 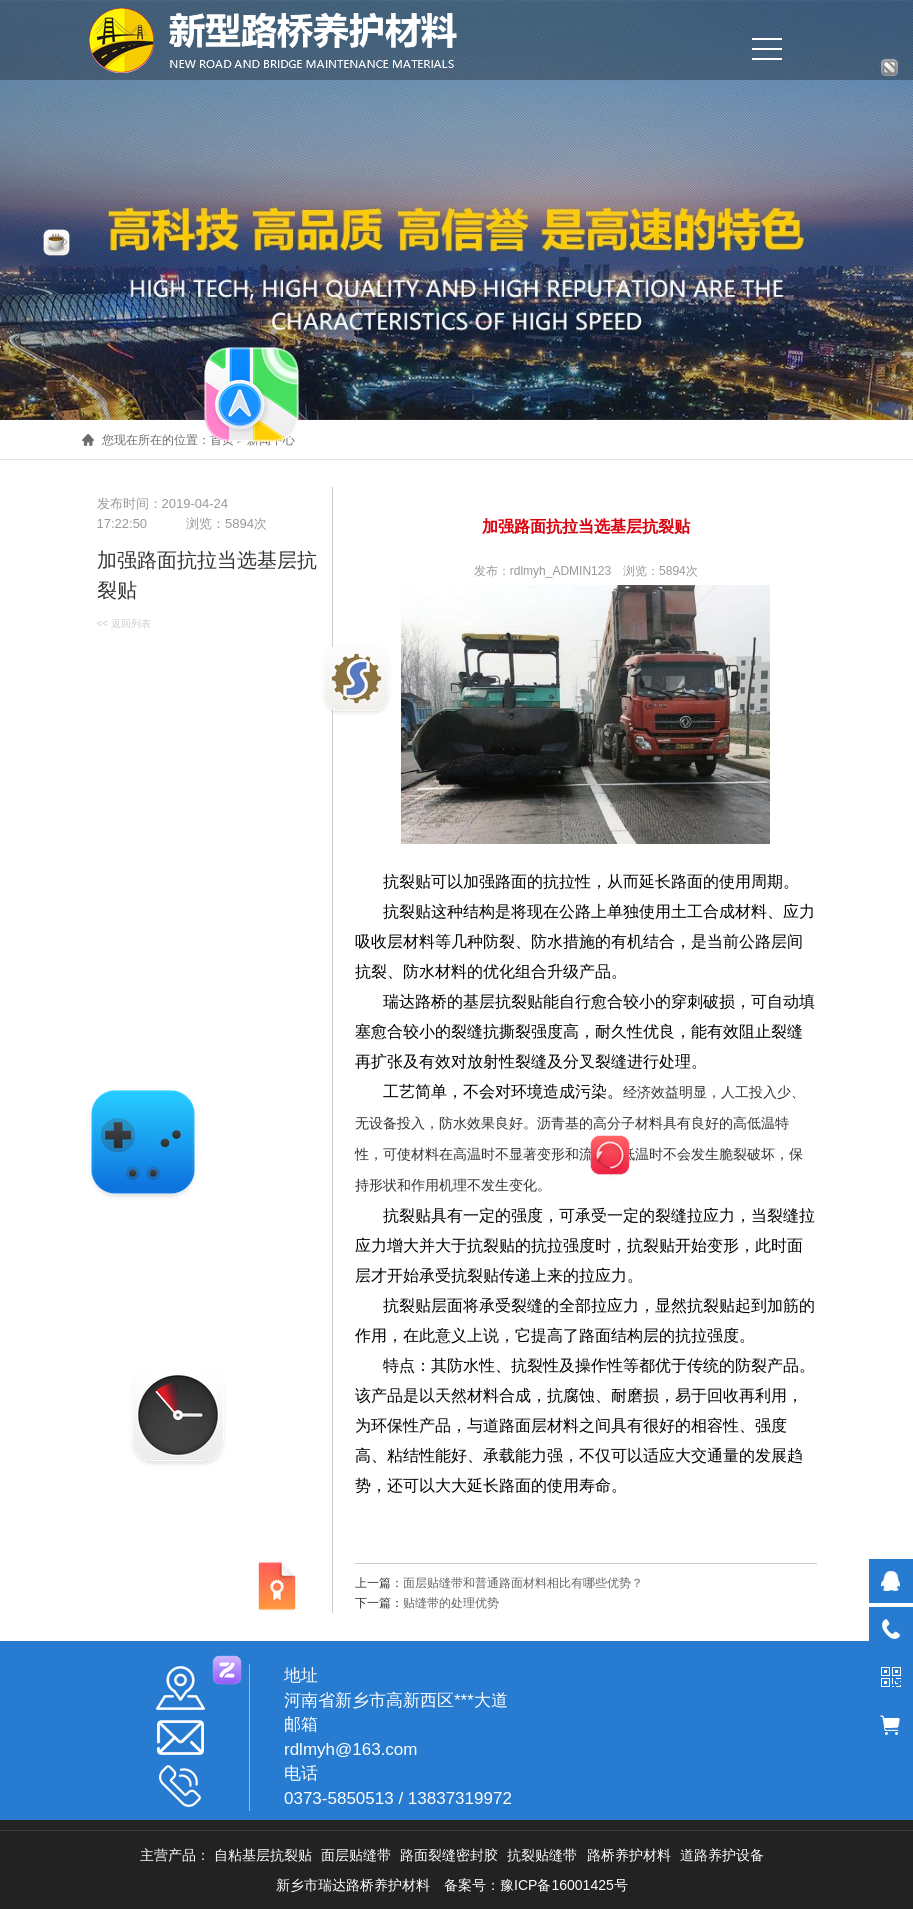 What do you see at coordinates (227, 1670) in the screenshot?
I see `open zen browser (twilight theme)` at bounding box center [227, 1670].